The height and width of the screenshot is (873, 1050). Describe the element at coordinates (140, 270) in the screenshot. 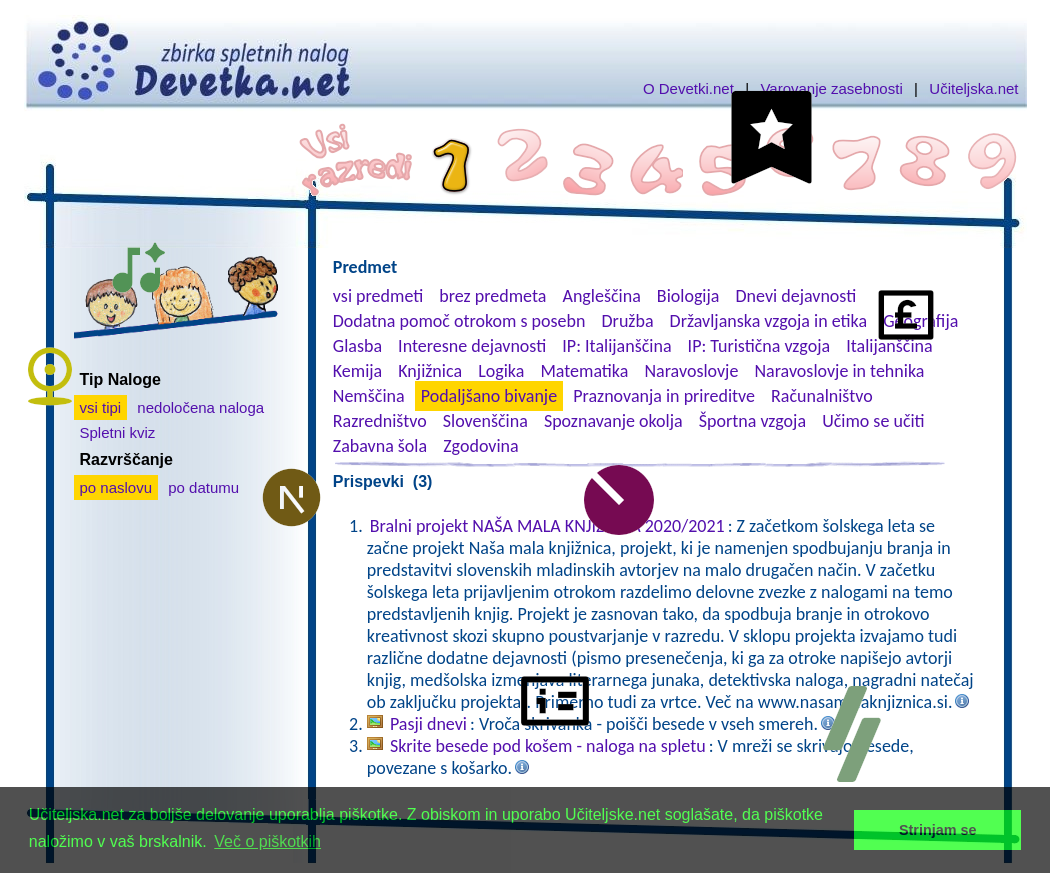

I see `access AI-powered music features` at that location.